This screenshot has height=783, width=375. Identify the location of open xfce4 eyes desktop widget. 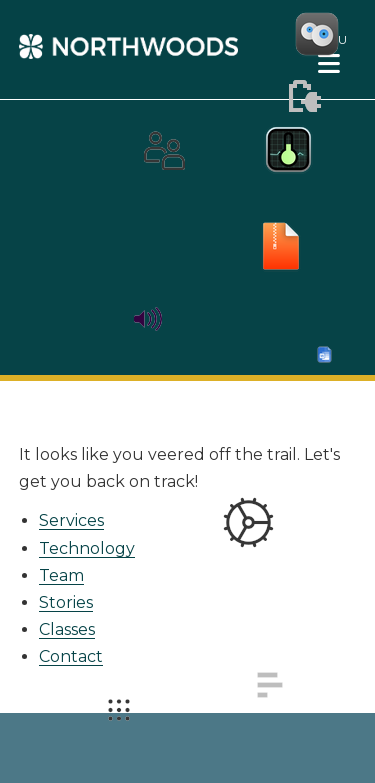
(317, 34).